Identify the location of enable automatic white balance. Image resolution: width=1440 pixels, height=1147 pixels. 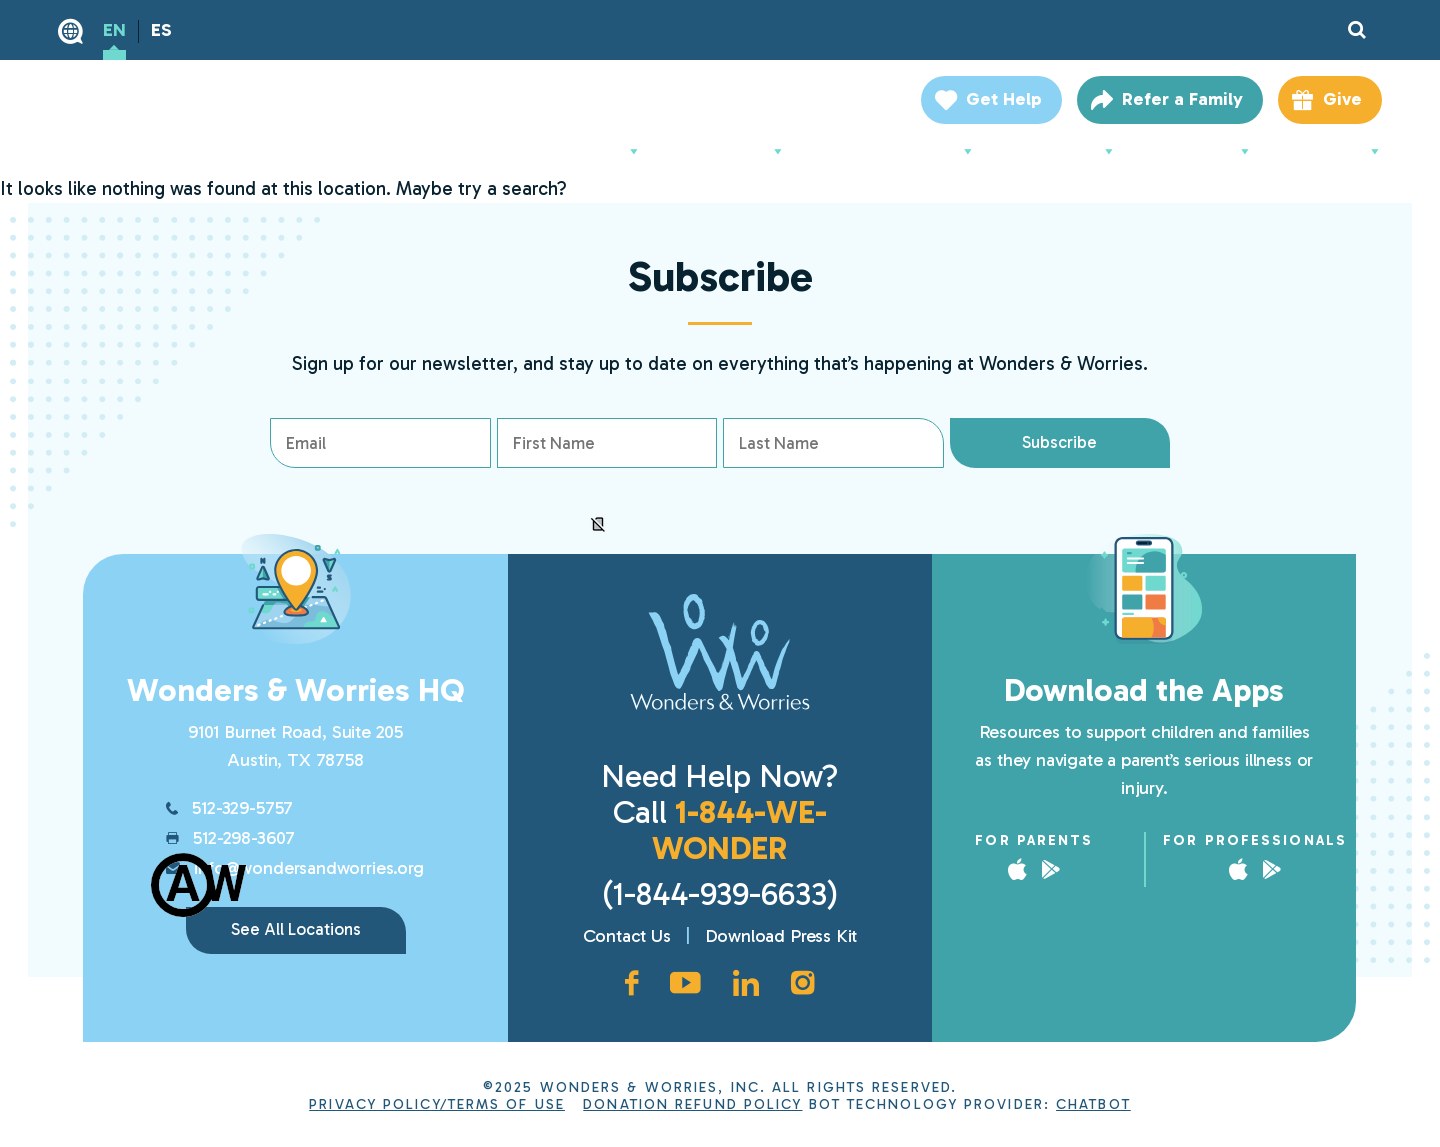
(199, 885).